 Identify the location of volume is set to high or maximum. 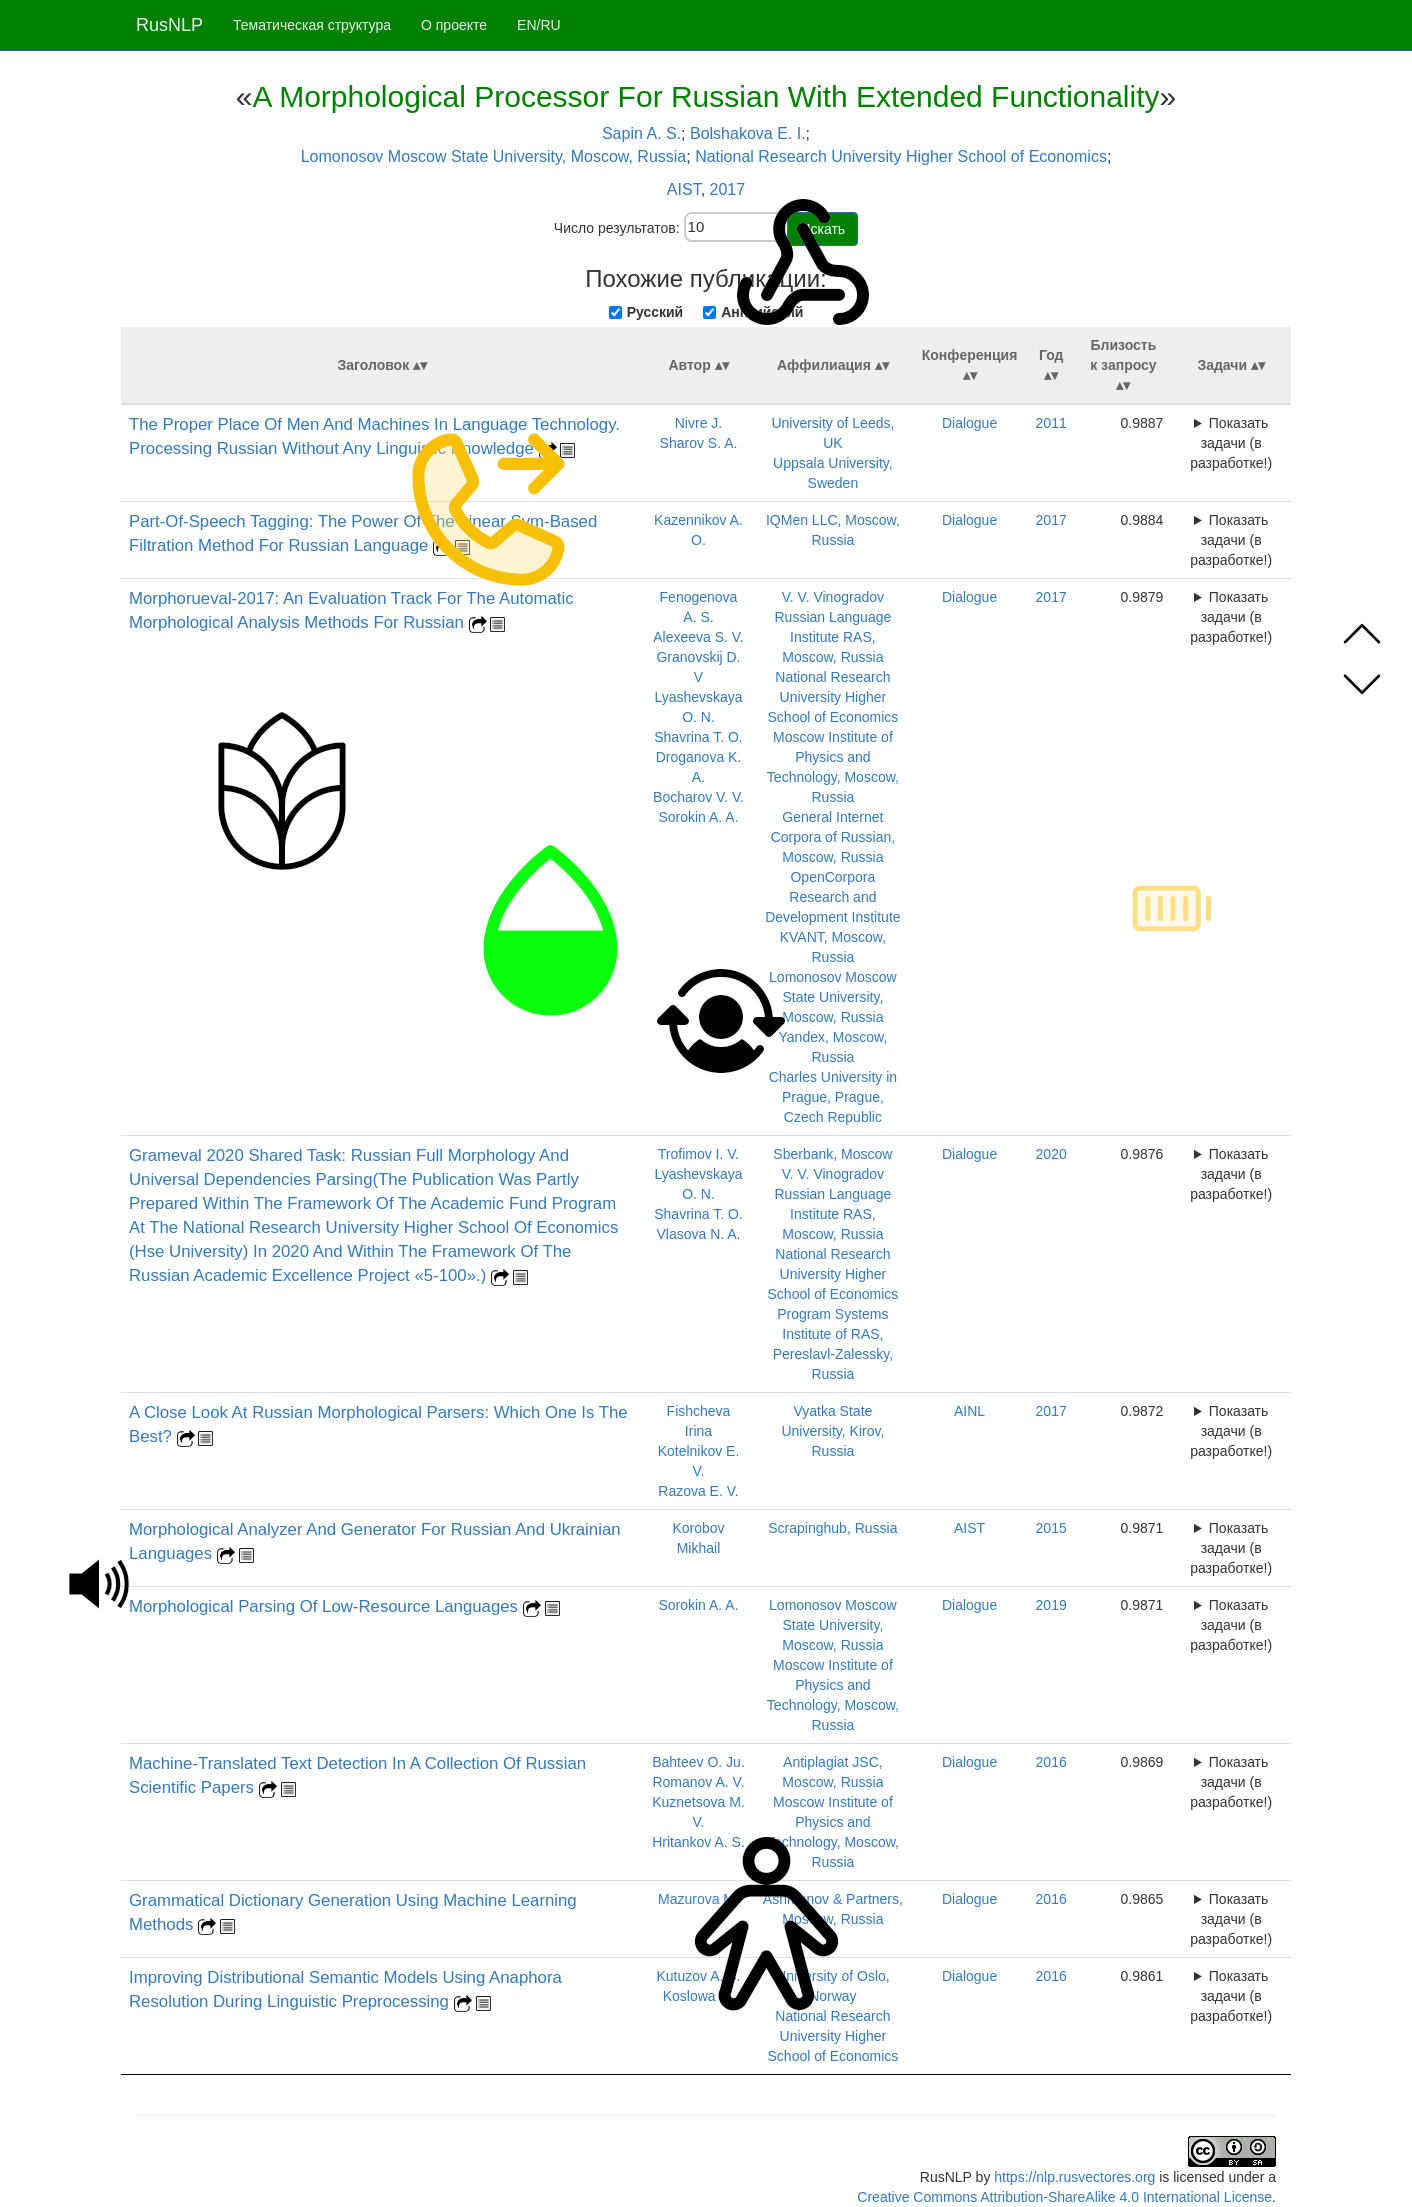
(99, 1584).